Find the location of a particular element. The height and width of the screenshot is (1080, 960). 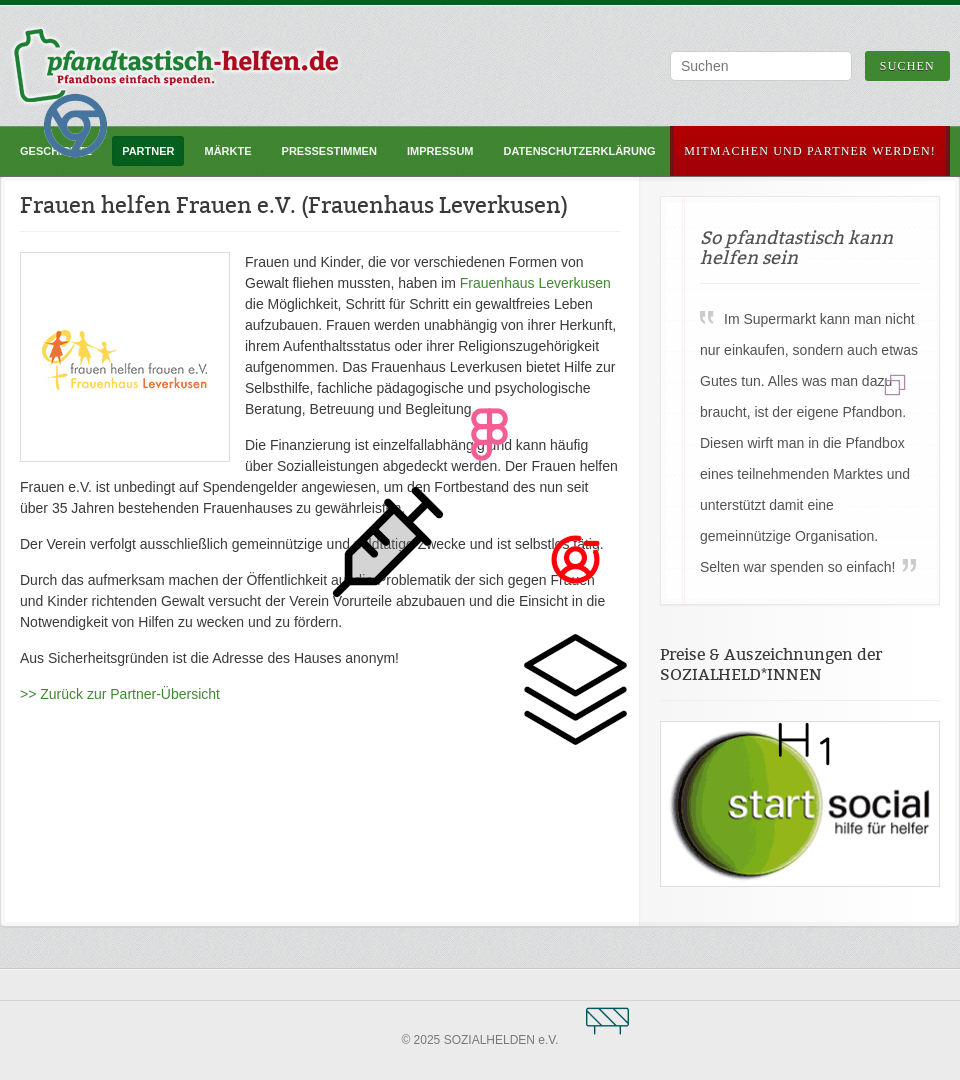

remove a user from your contacts is located at coordinates (575, 559).